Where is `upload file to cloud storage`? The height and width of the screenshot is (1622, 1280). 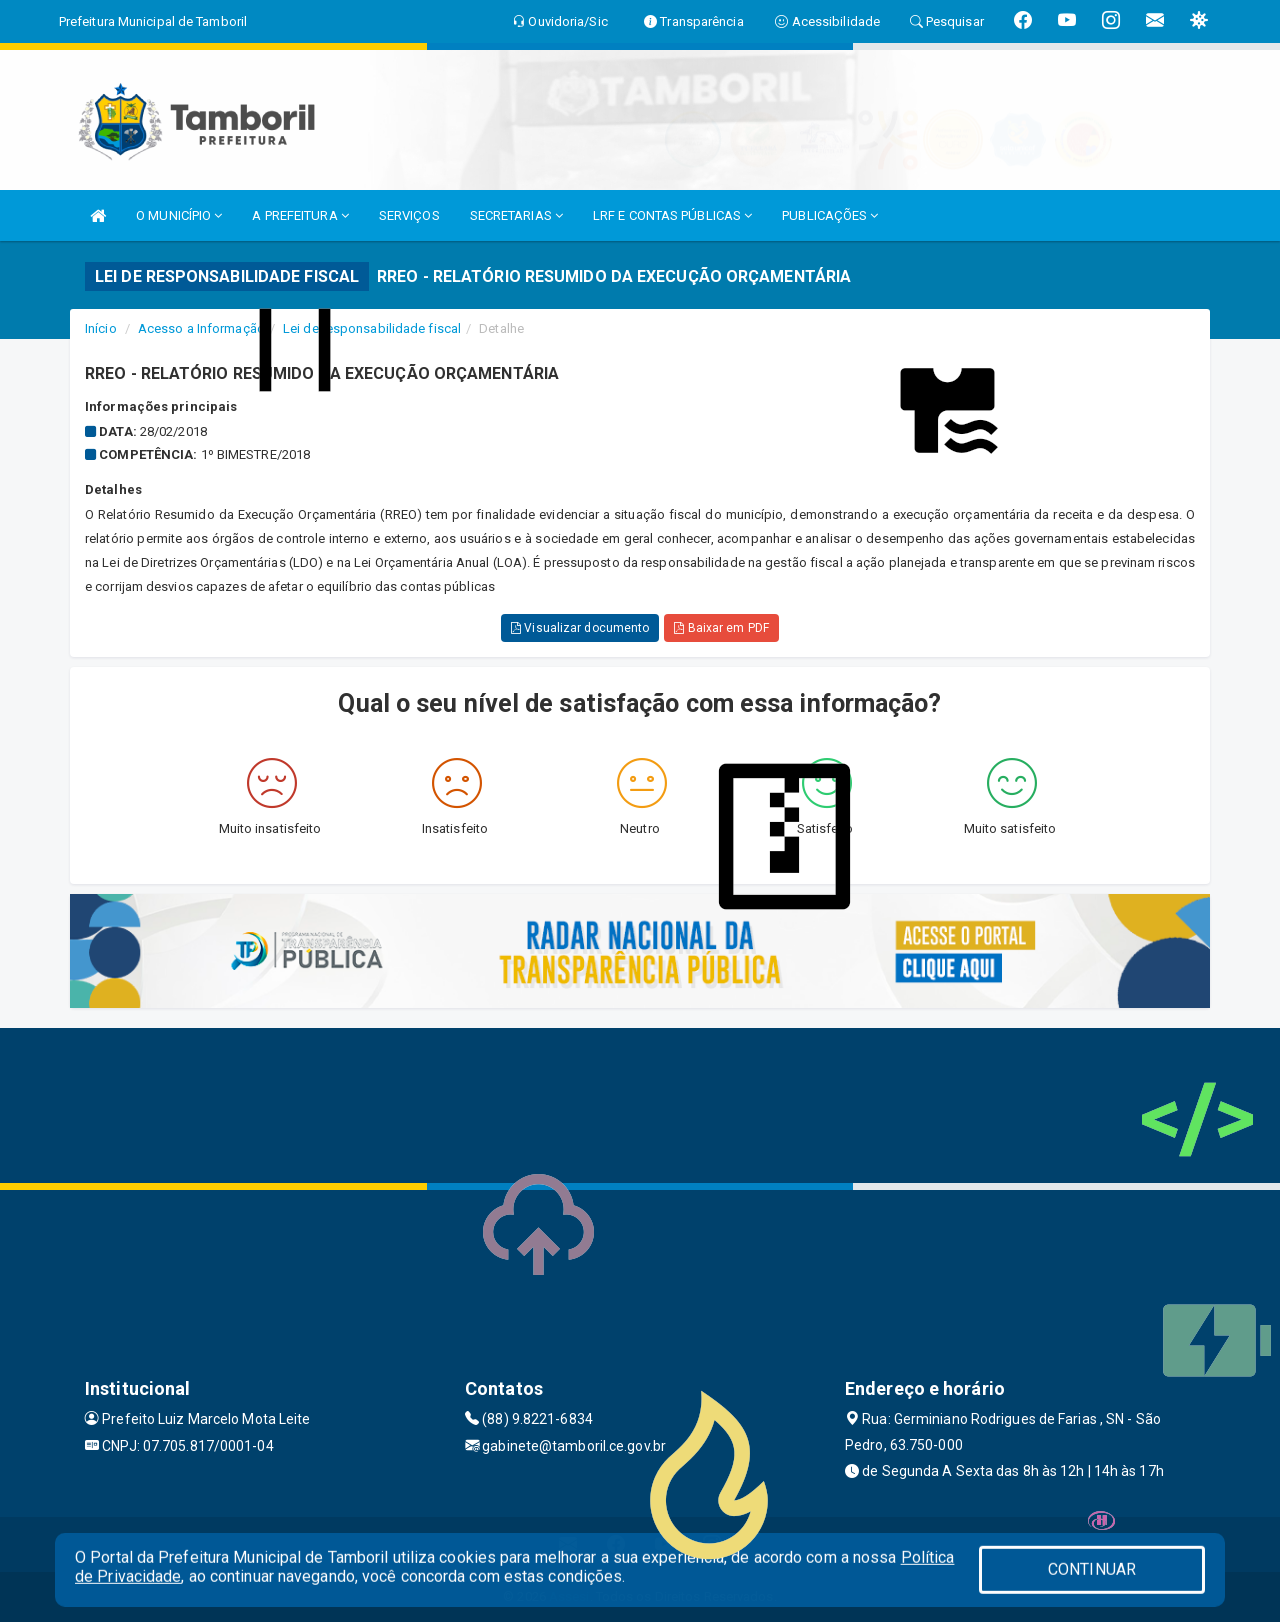 upload file to cloud storage is located at coordinates (538, 1224).